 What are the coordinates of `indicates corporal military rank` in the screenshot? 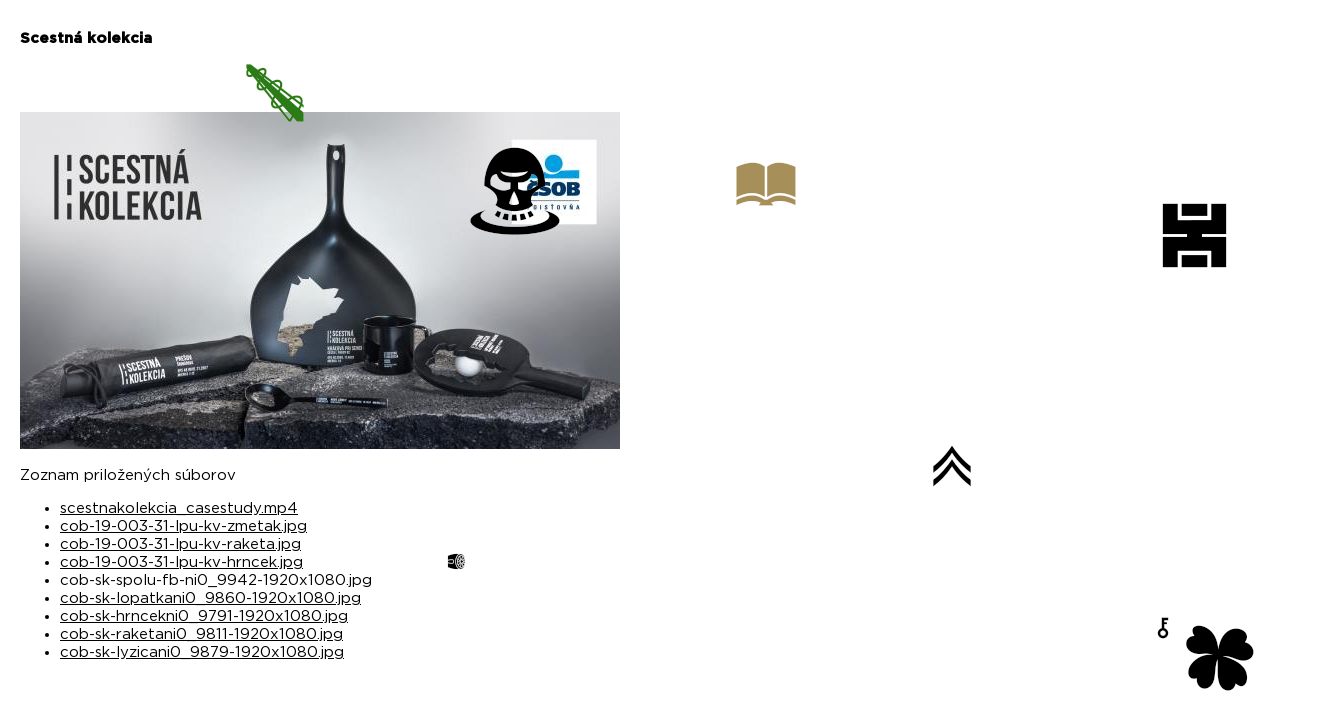 It's located at (952, 466).